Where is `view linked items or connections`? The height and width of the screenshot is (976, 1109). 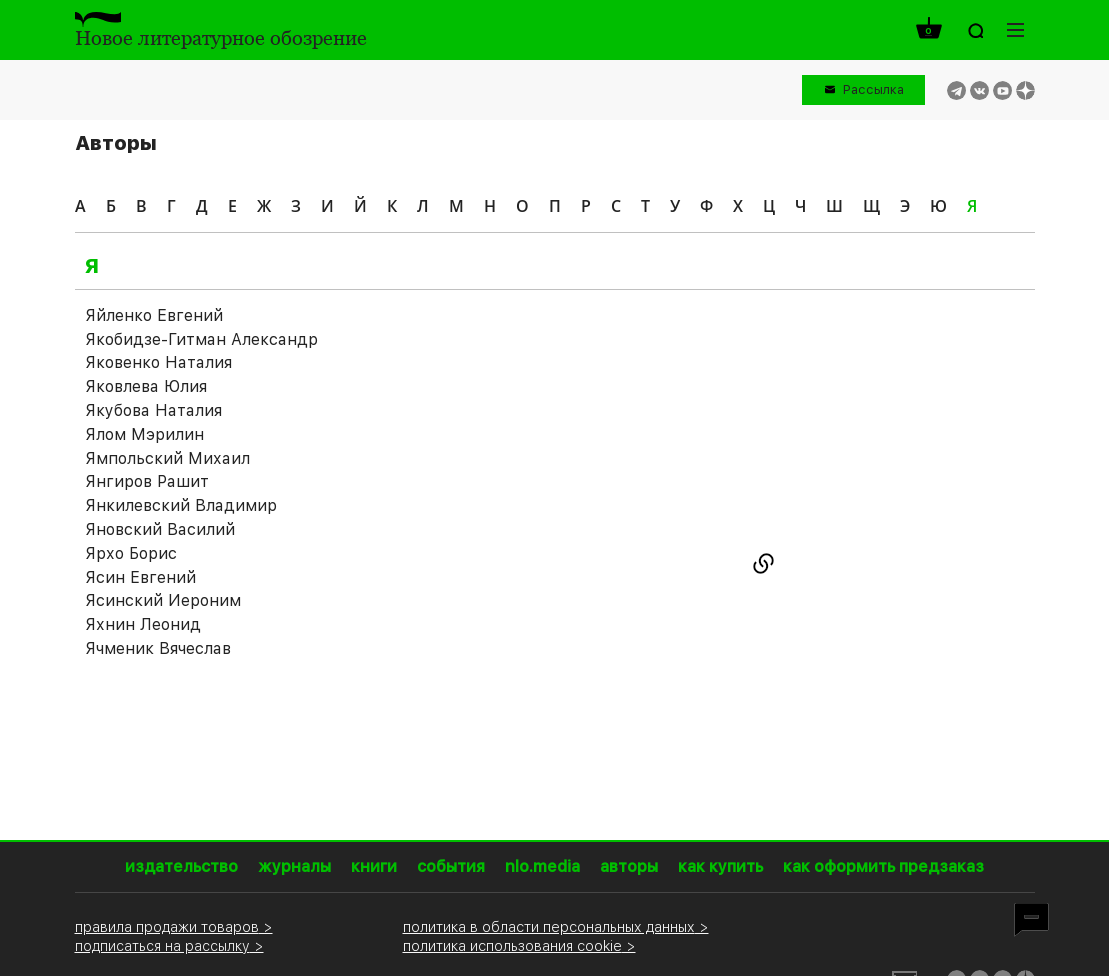
view linked items or connections is located at coordinates (763, 563).